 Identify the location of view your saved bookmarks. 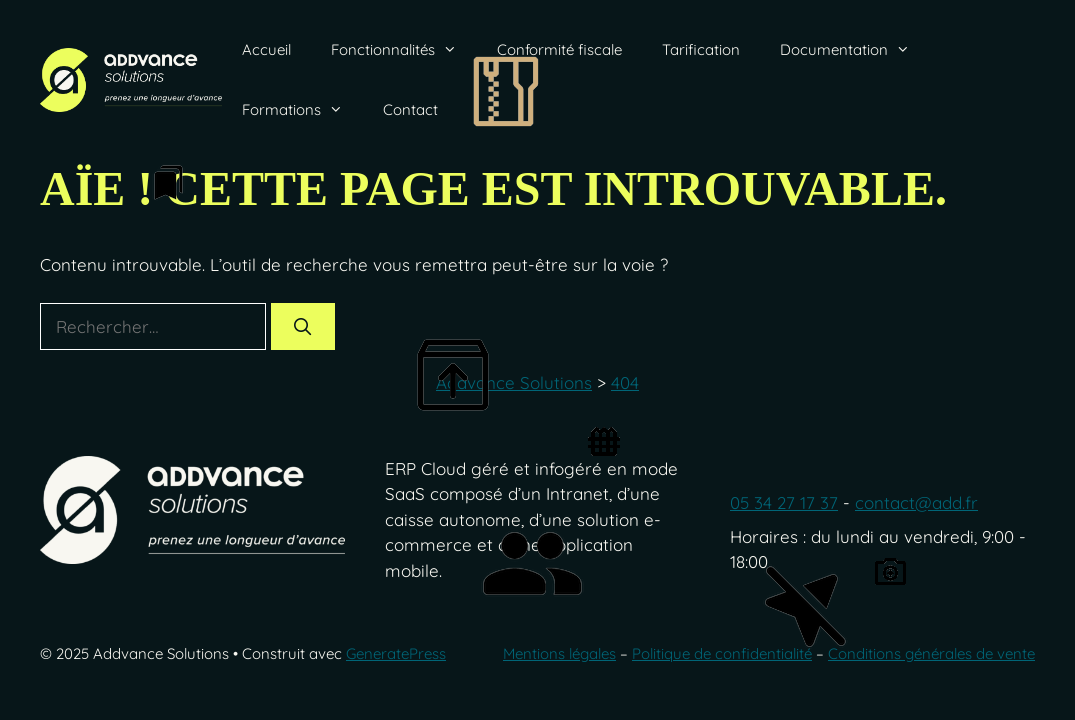
(168, 182).